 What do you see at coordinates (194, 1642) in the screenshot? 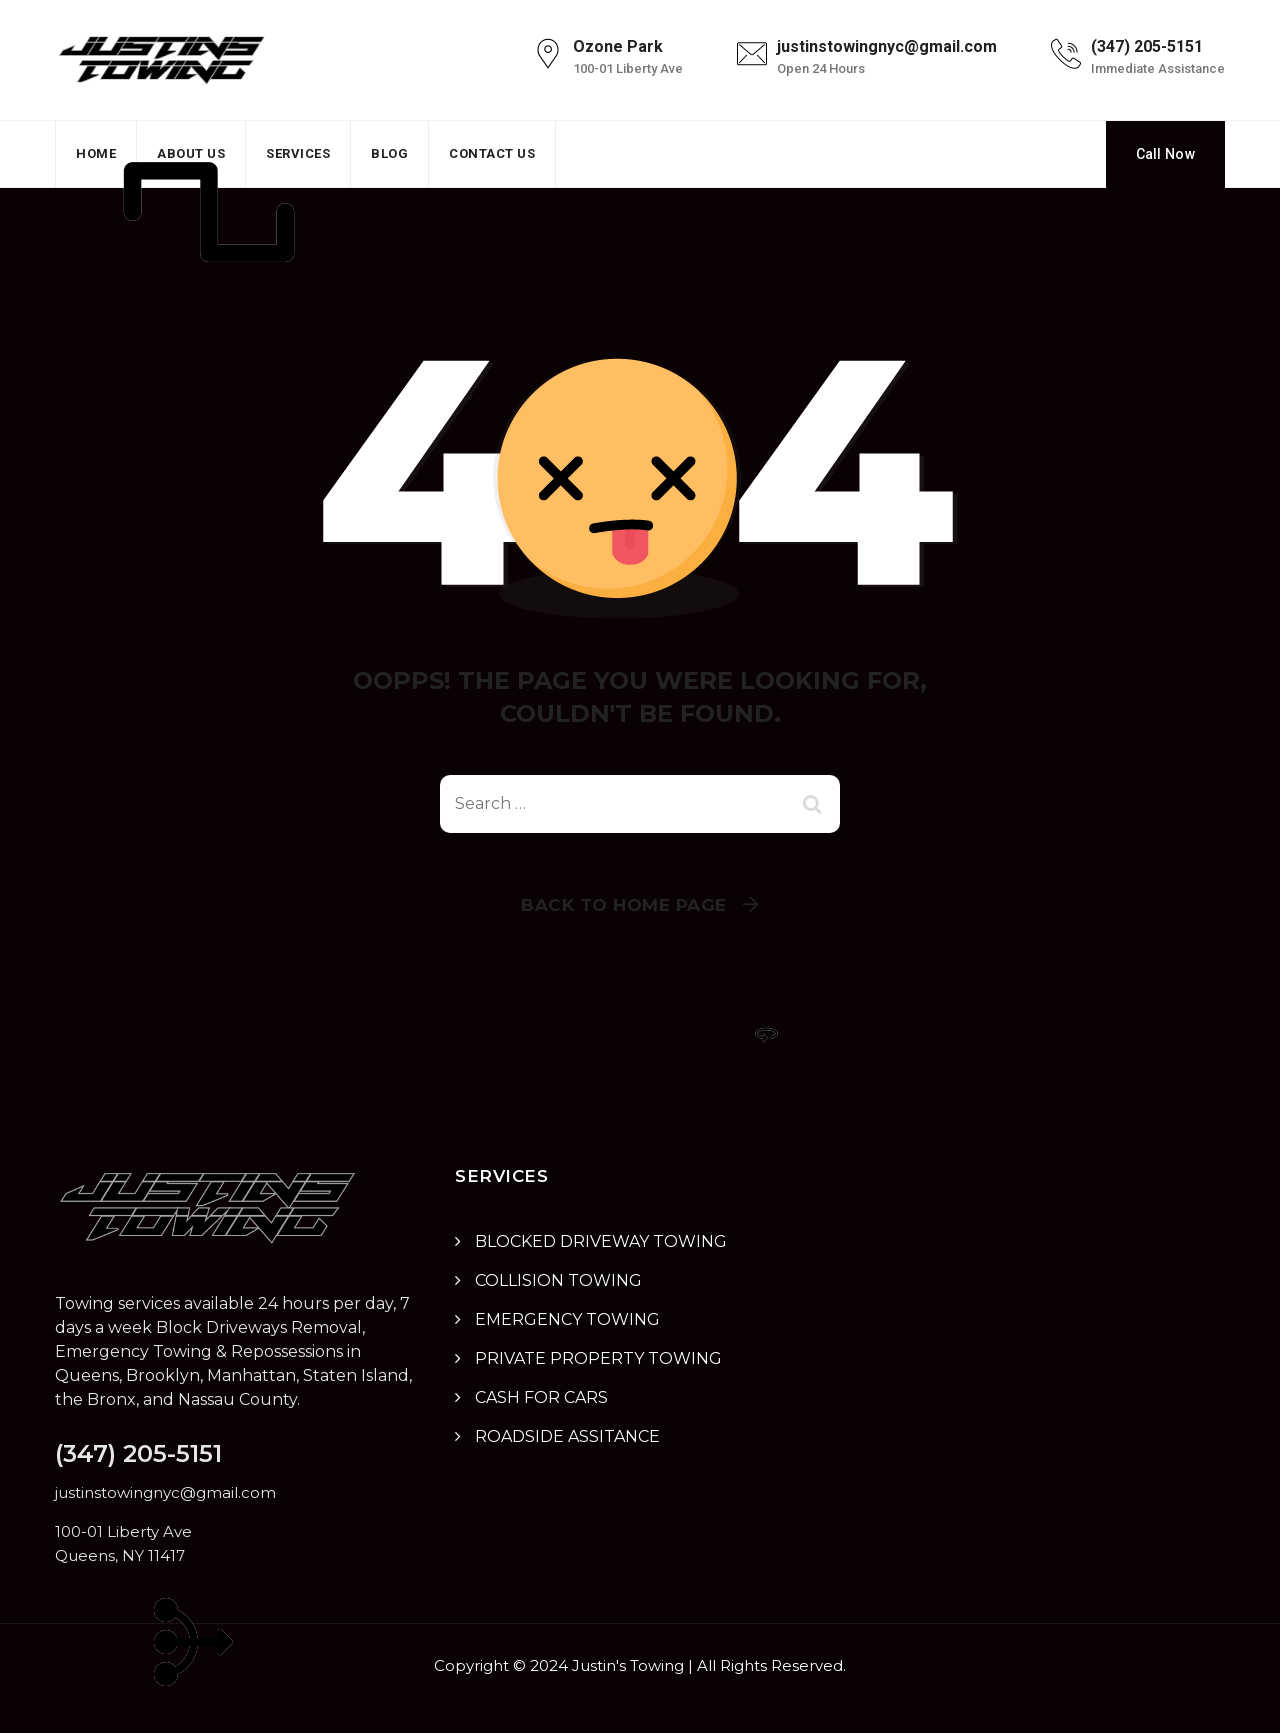
I see `manage ad mediation settings` at bounding box center [194, 1642].